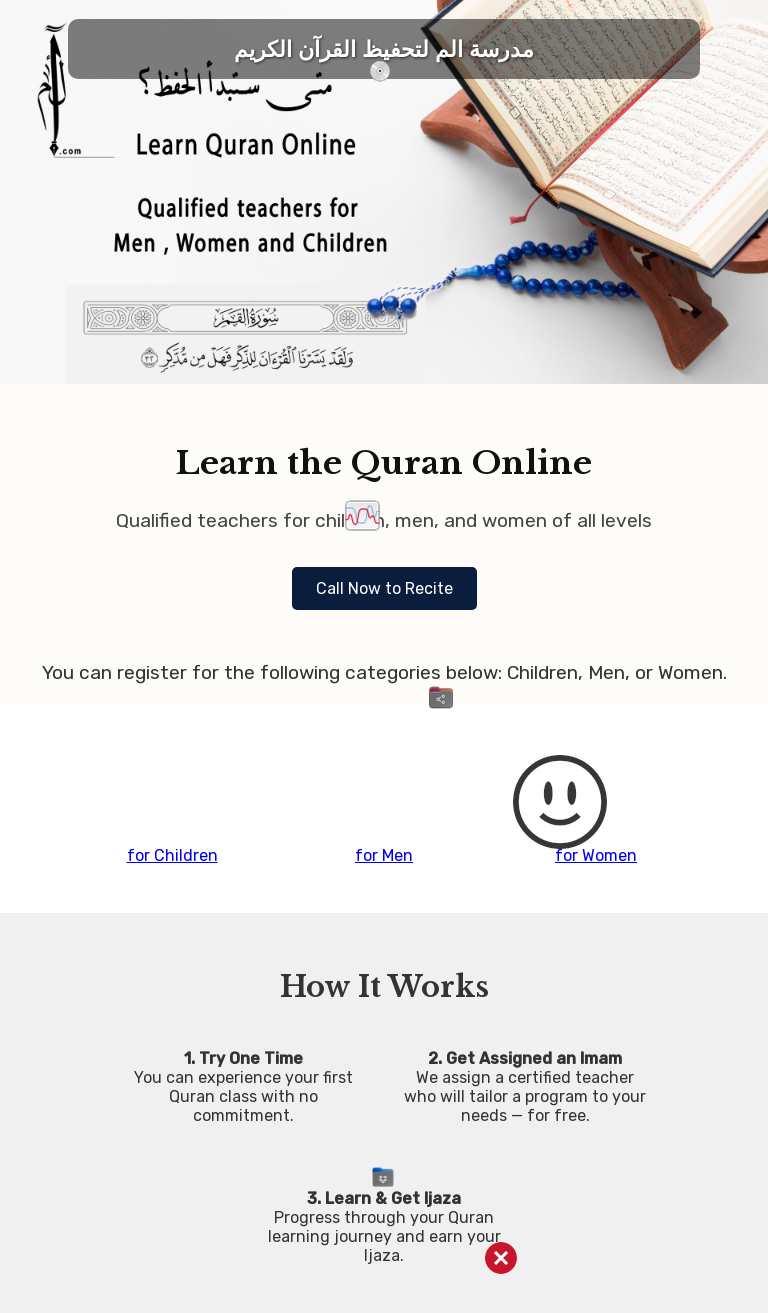 The image size is (768, 1313). What do you see at coordinates (441, 697) in the screenshot?
I see `access your public shared folder` at bounding box center [441, 697].